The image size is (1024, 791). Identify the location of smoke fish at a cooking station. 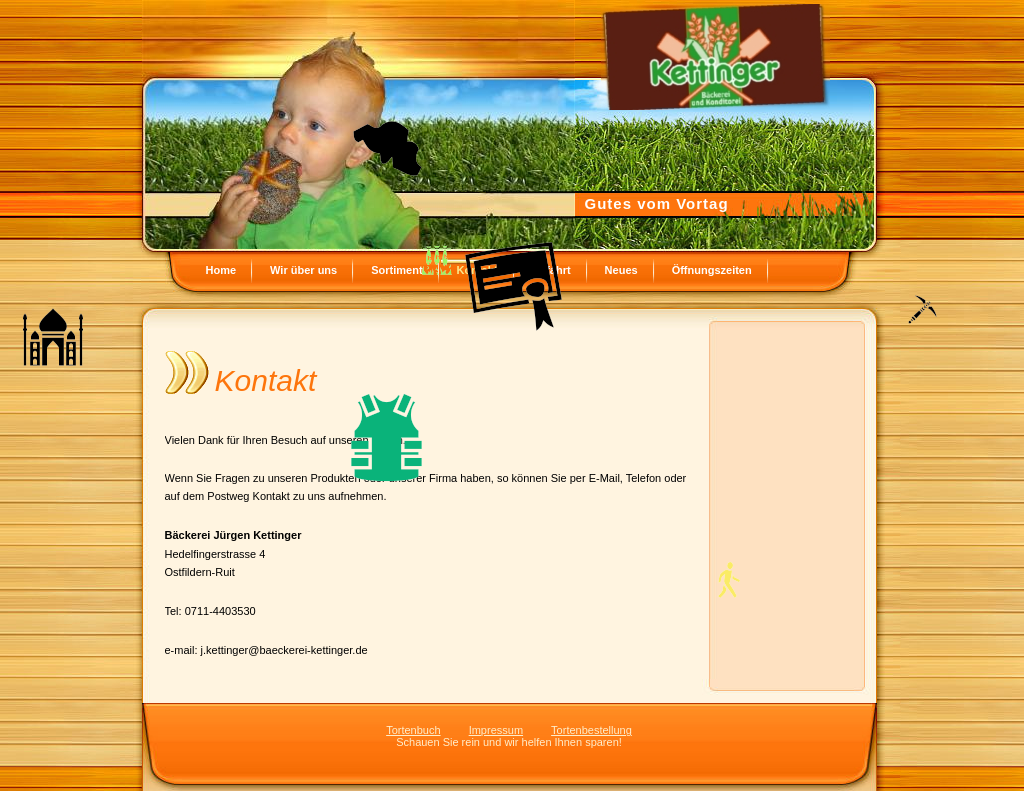
(437, 260).